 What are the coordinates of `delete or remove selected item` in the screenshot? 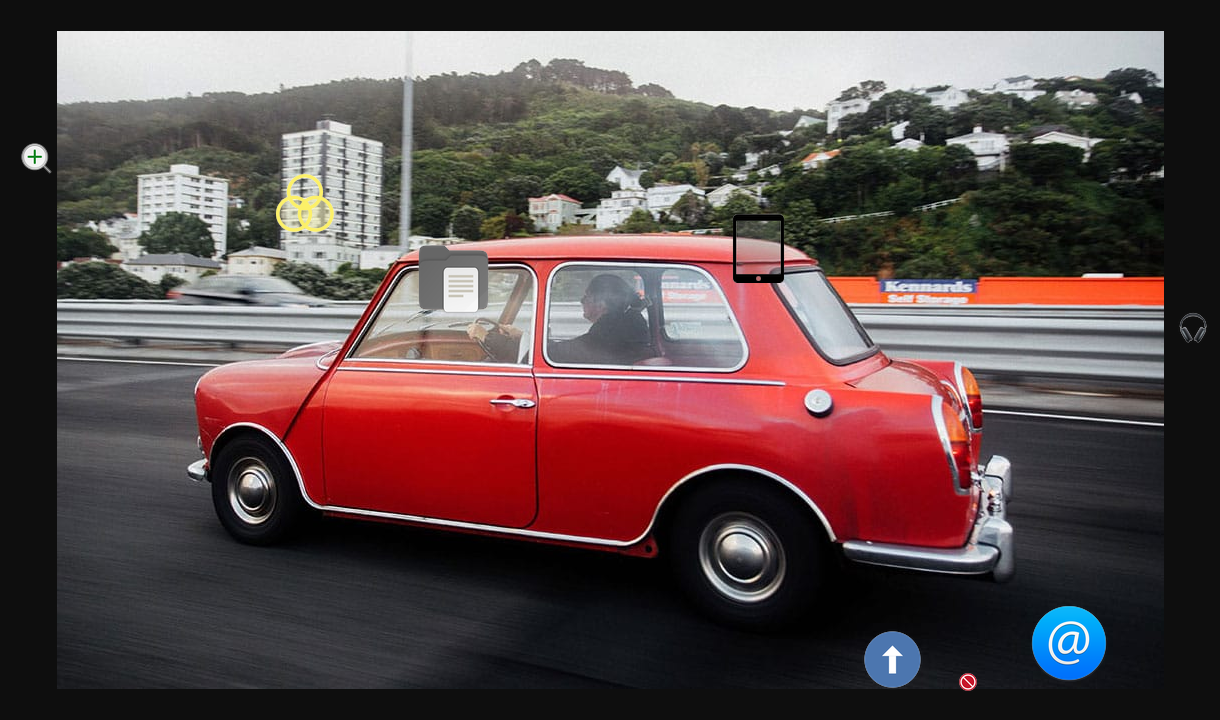 It's located at (968, 682).